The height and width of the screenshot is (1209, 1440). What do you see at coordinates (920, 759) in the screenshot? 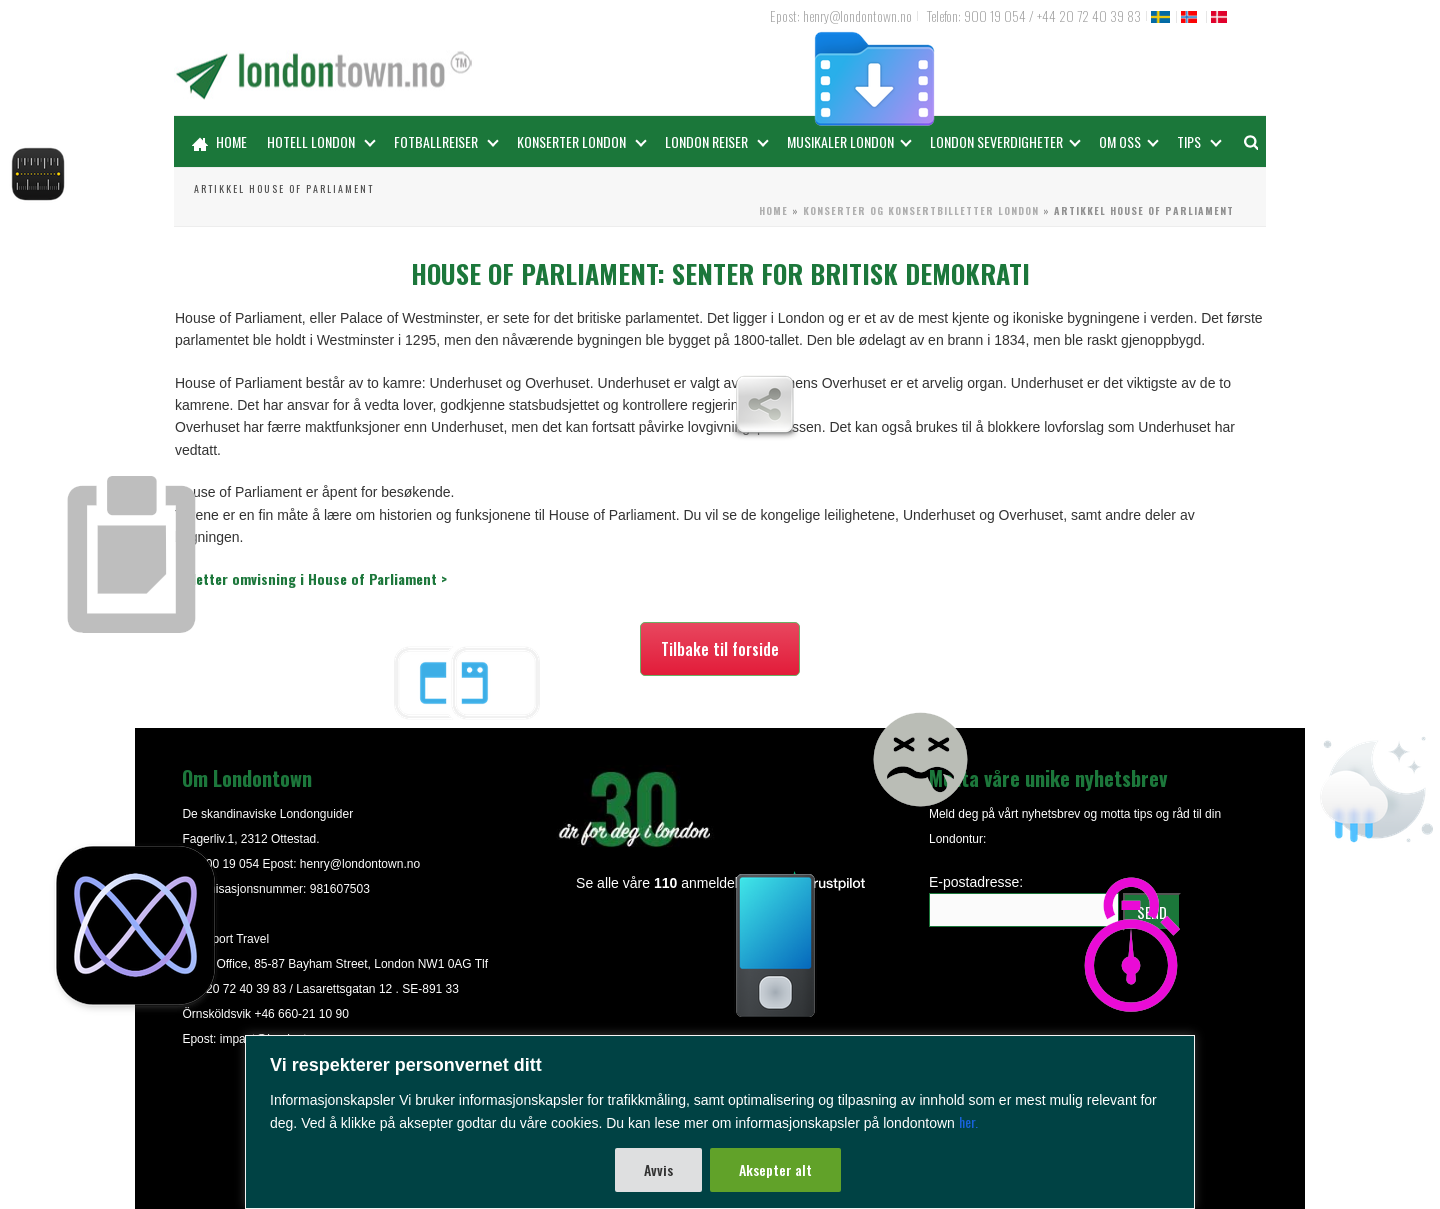
I see `indicates feeling unwell or sick status` at bounding box center [920, 759].